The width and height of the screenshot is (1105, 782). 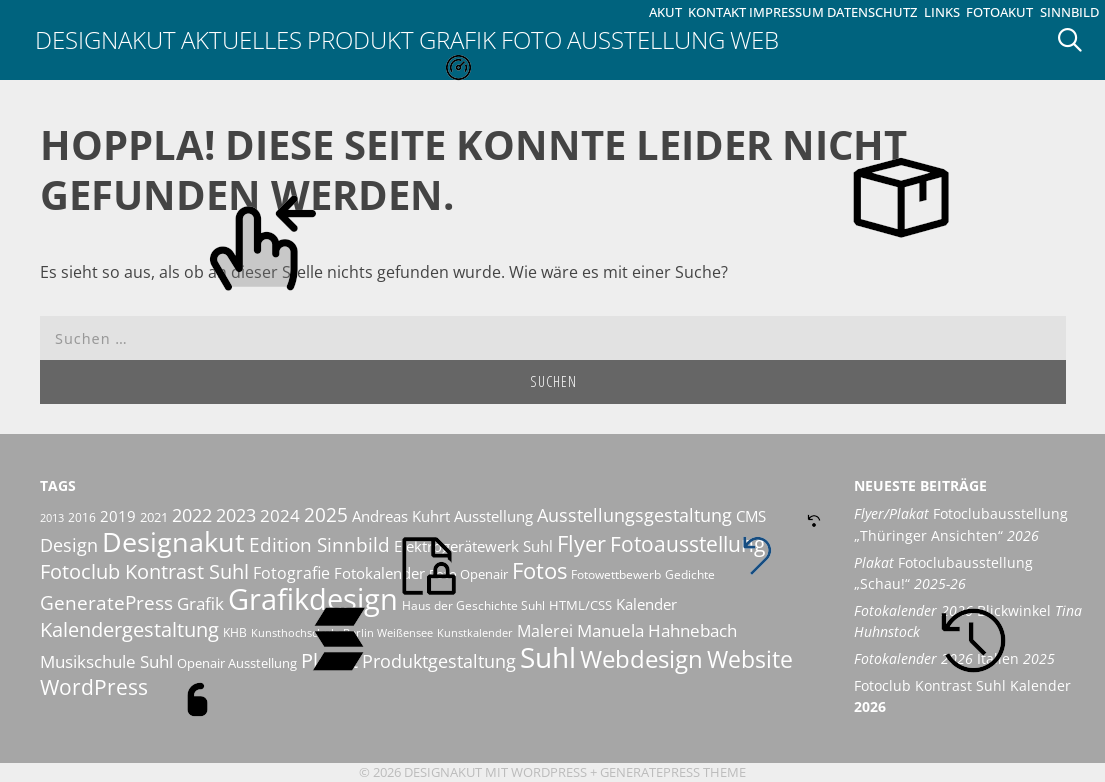 I want to click on create a private gist or secret snippet, so click(x=427, y=566).